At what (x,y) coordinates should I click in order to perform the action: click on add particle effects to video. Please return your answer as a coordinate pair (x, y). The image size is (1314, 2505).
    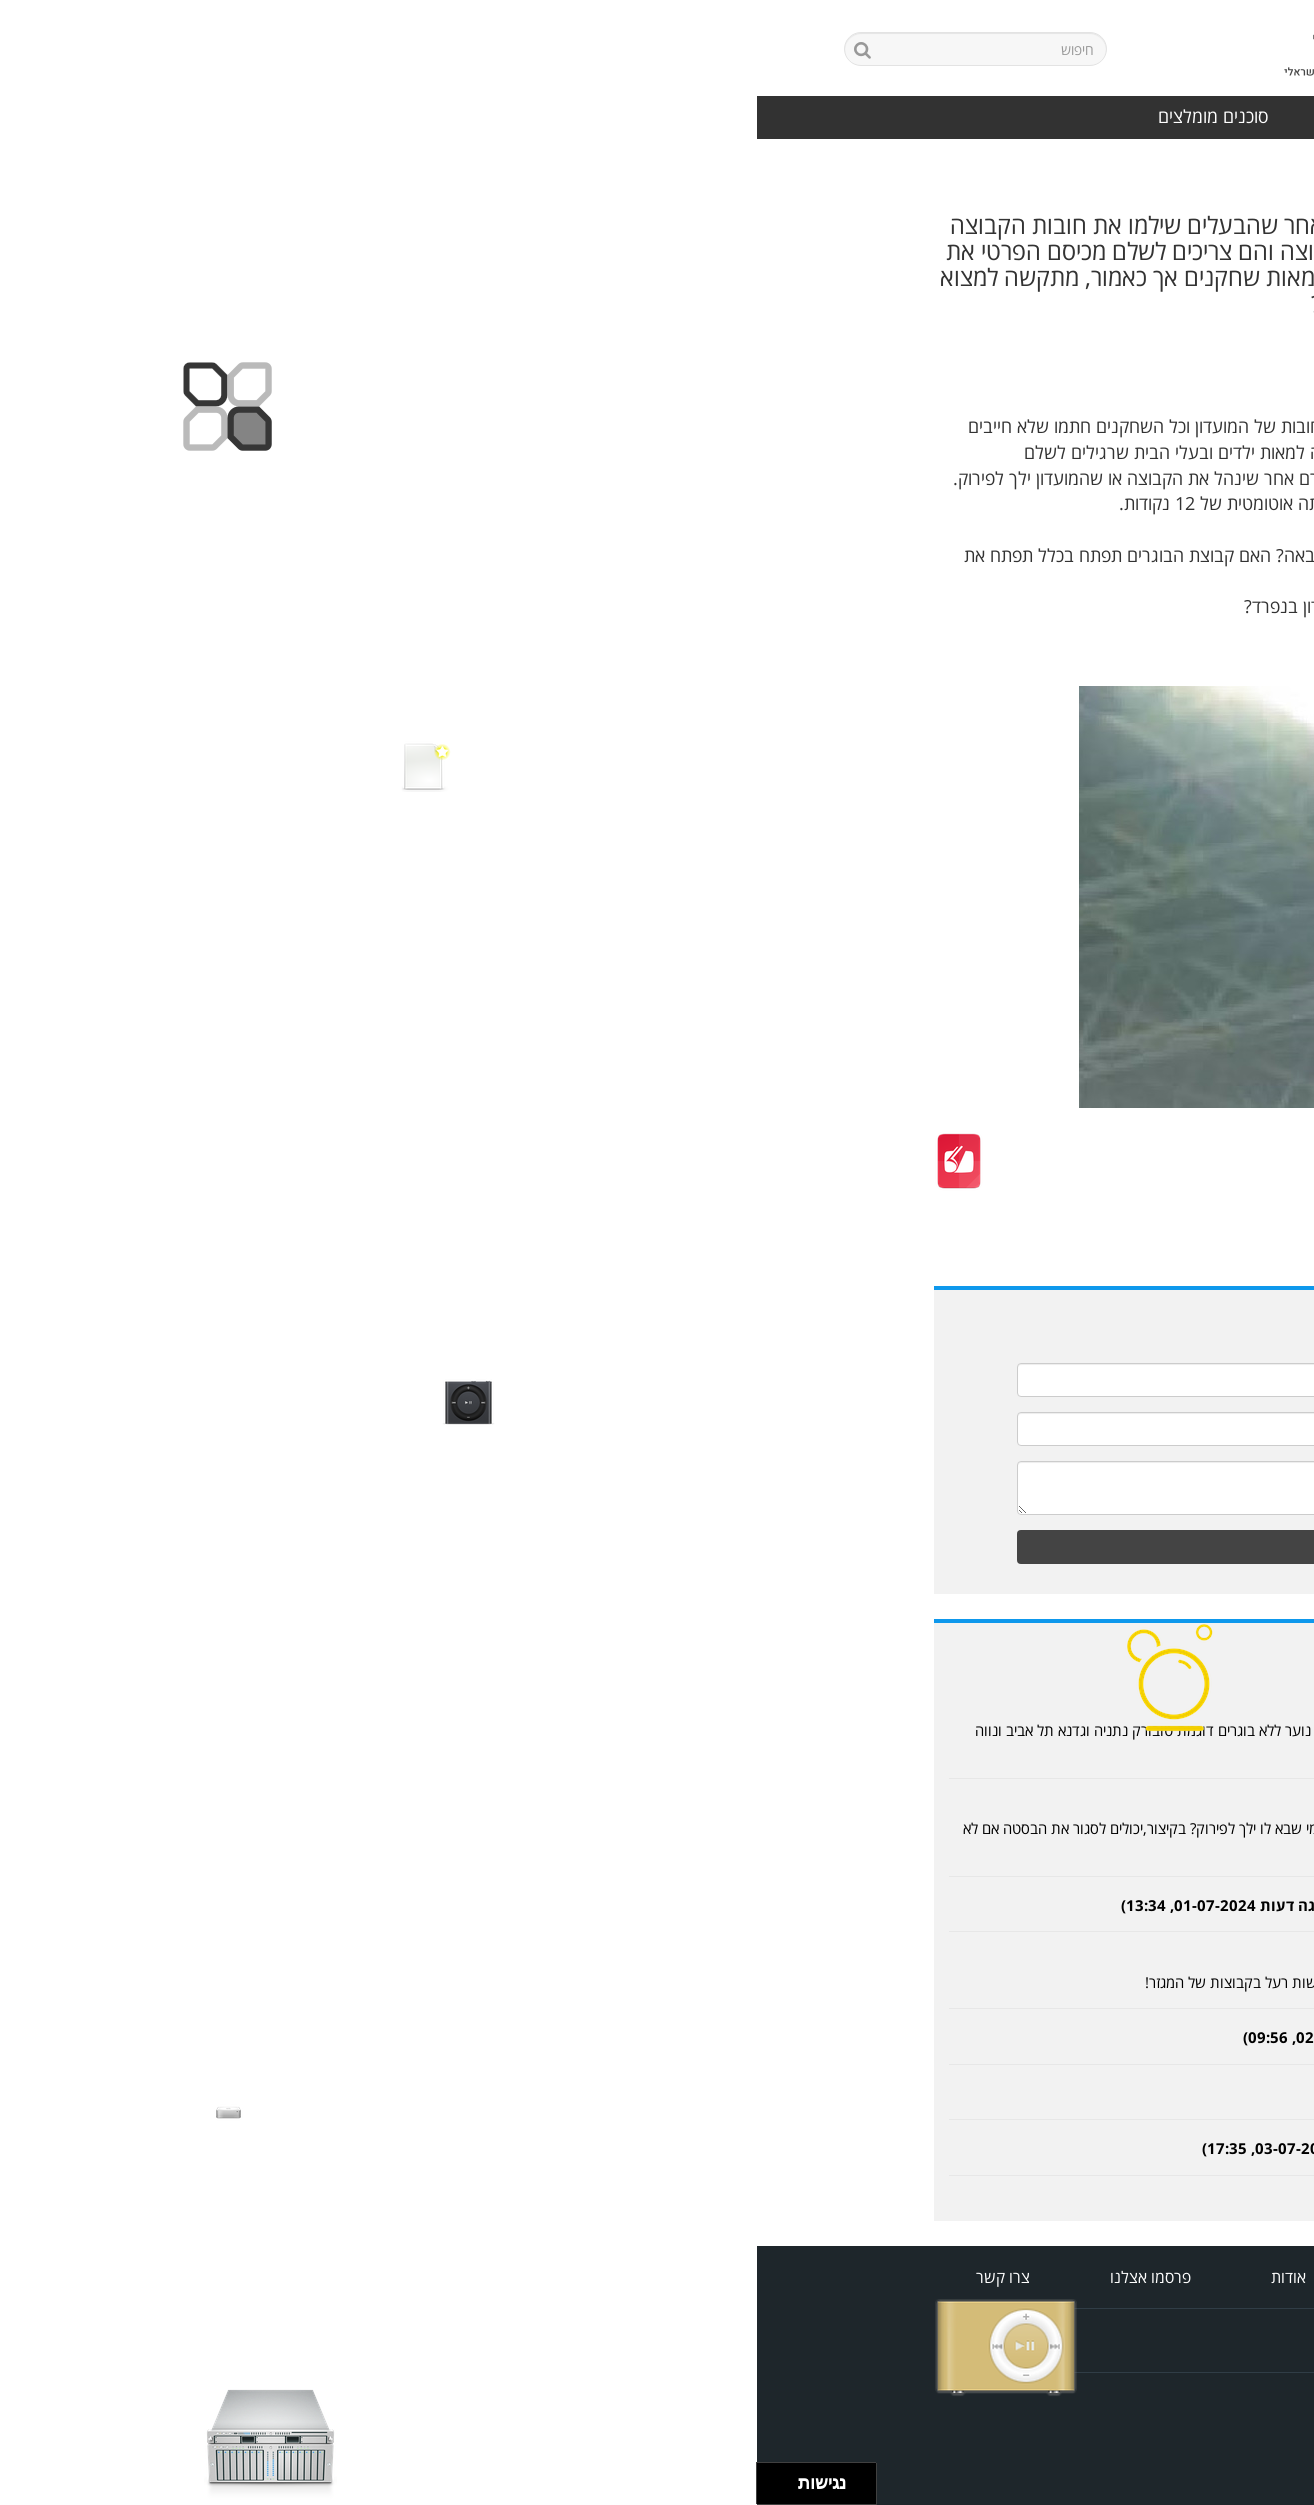
    Looking at the image, I should click on (1174, 1677).